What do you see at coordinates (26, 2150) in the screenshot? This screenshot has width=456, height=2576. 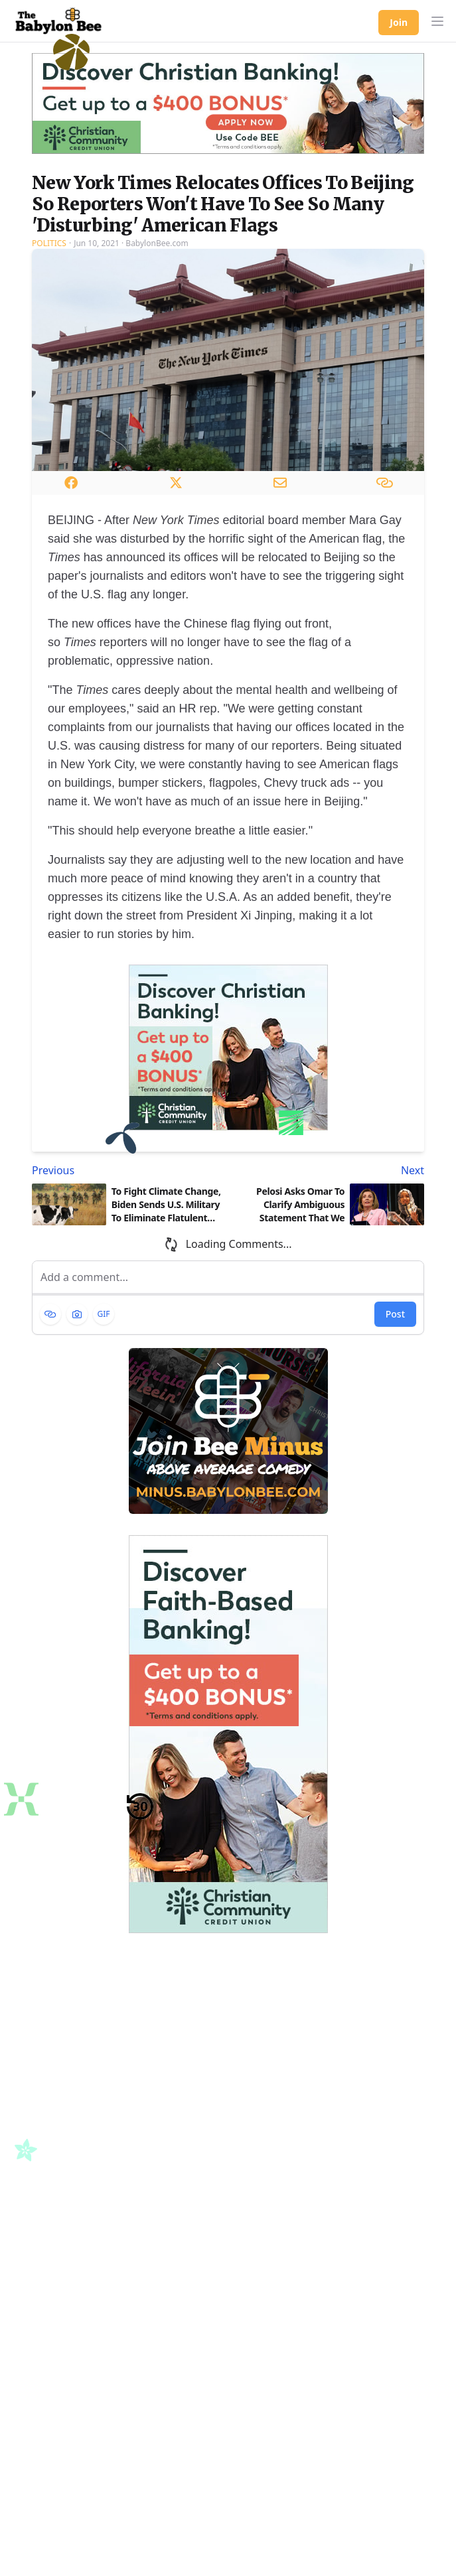 I see `visit the Adafruit website or store` at bounding box center [26, 2150].